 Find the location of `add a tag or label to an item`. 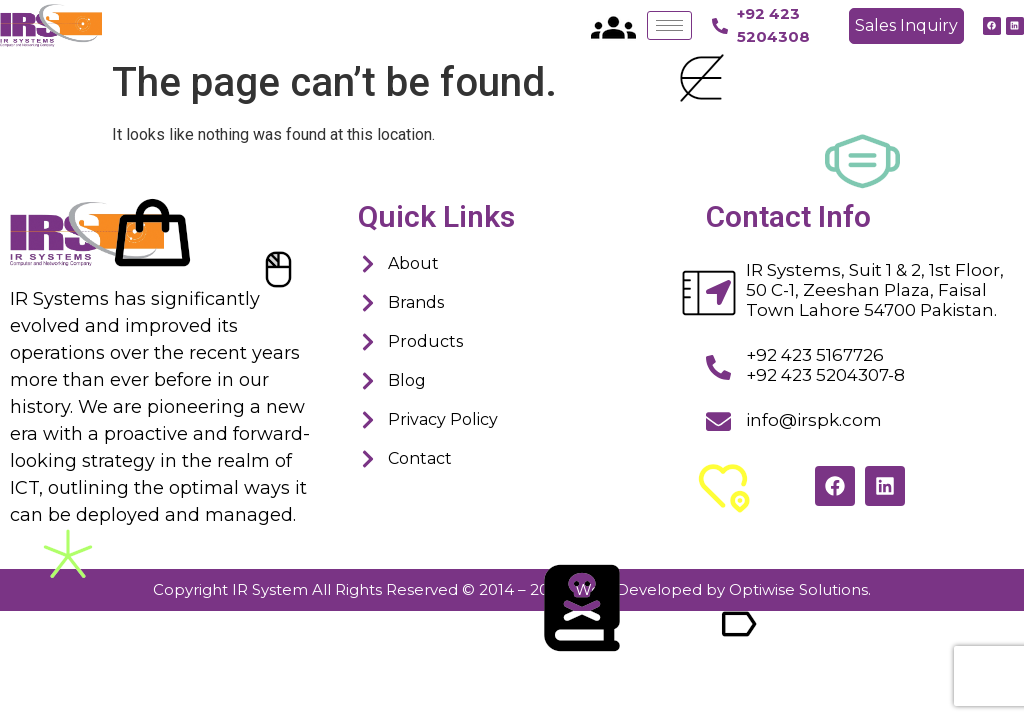

add a tag or label to an item is located at coordinates (738, 624).